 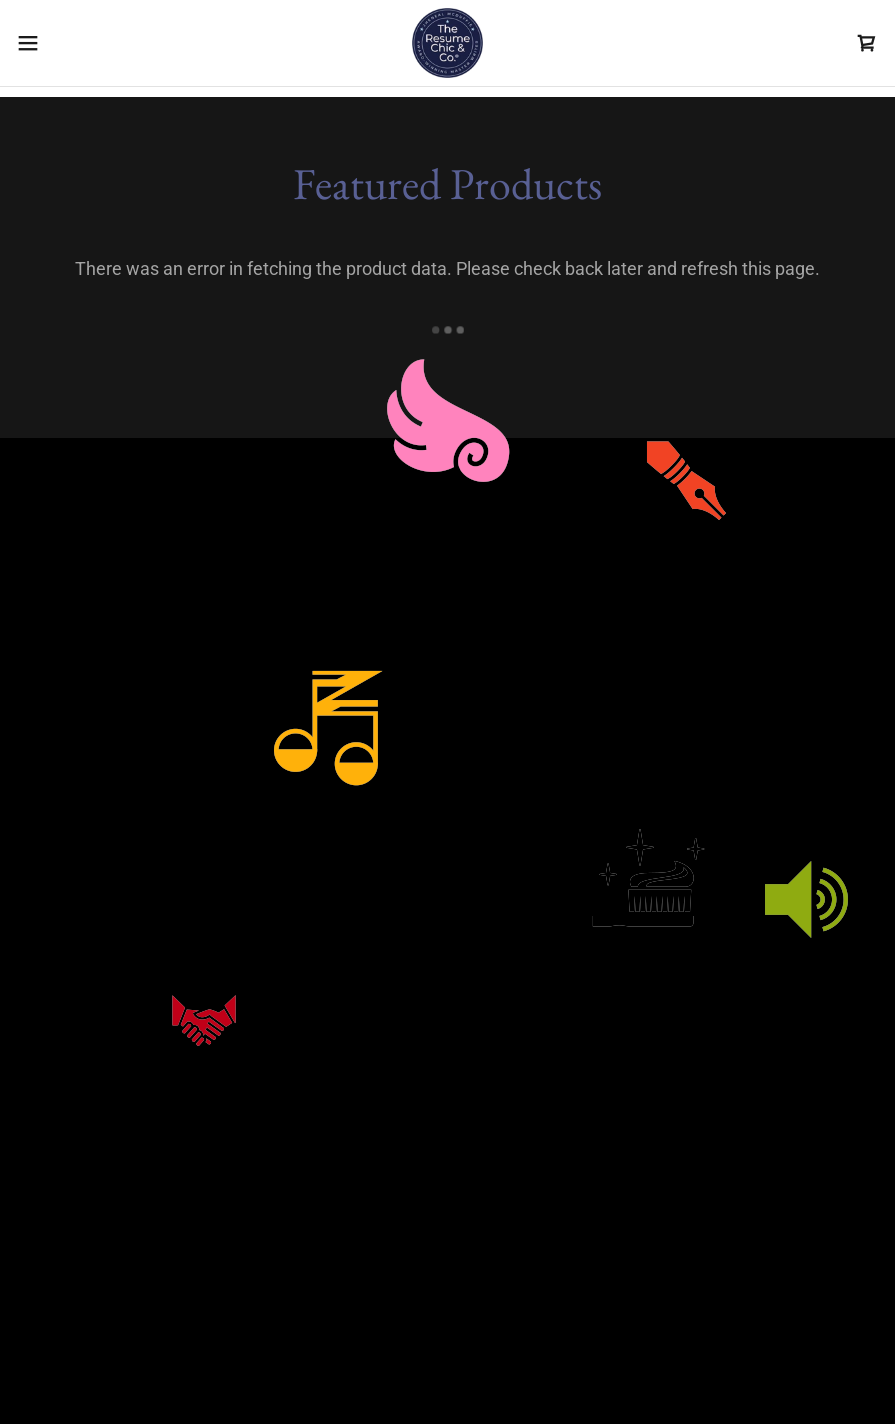 What do you see at coordinates (204, 1021) in the screenshot?
I see `confirm a deal or agreement` at bounding box center [204, 1021].